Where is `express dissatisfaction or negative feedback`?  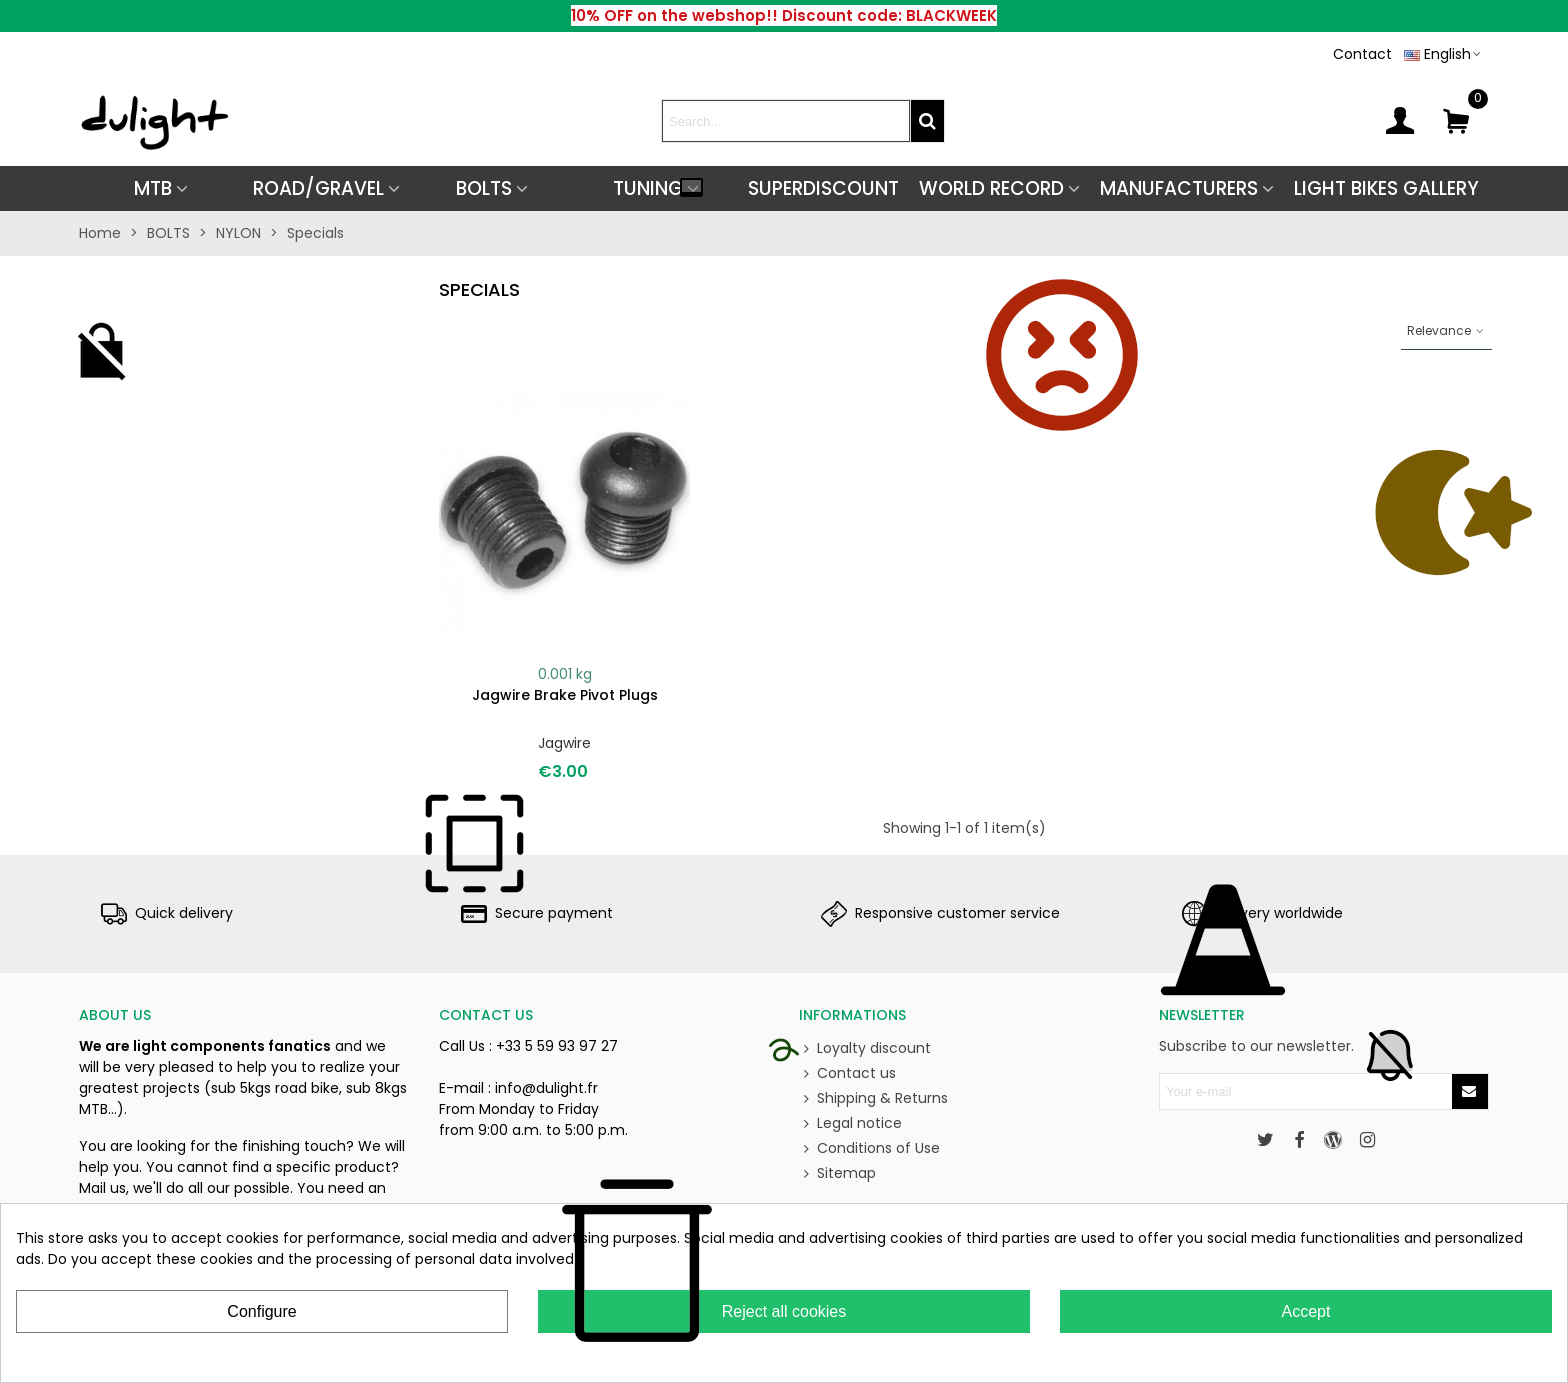
express dissatisfaction or negative feedback is located at coordinates (1062, 355).